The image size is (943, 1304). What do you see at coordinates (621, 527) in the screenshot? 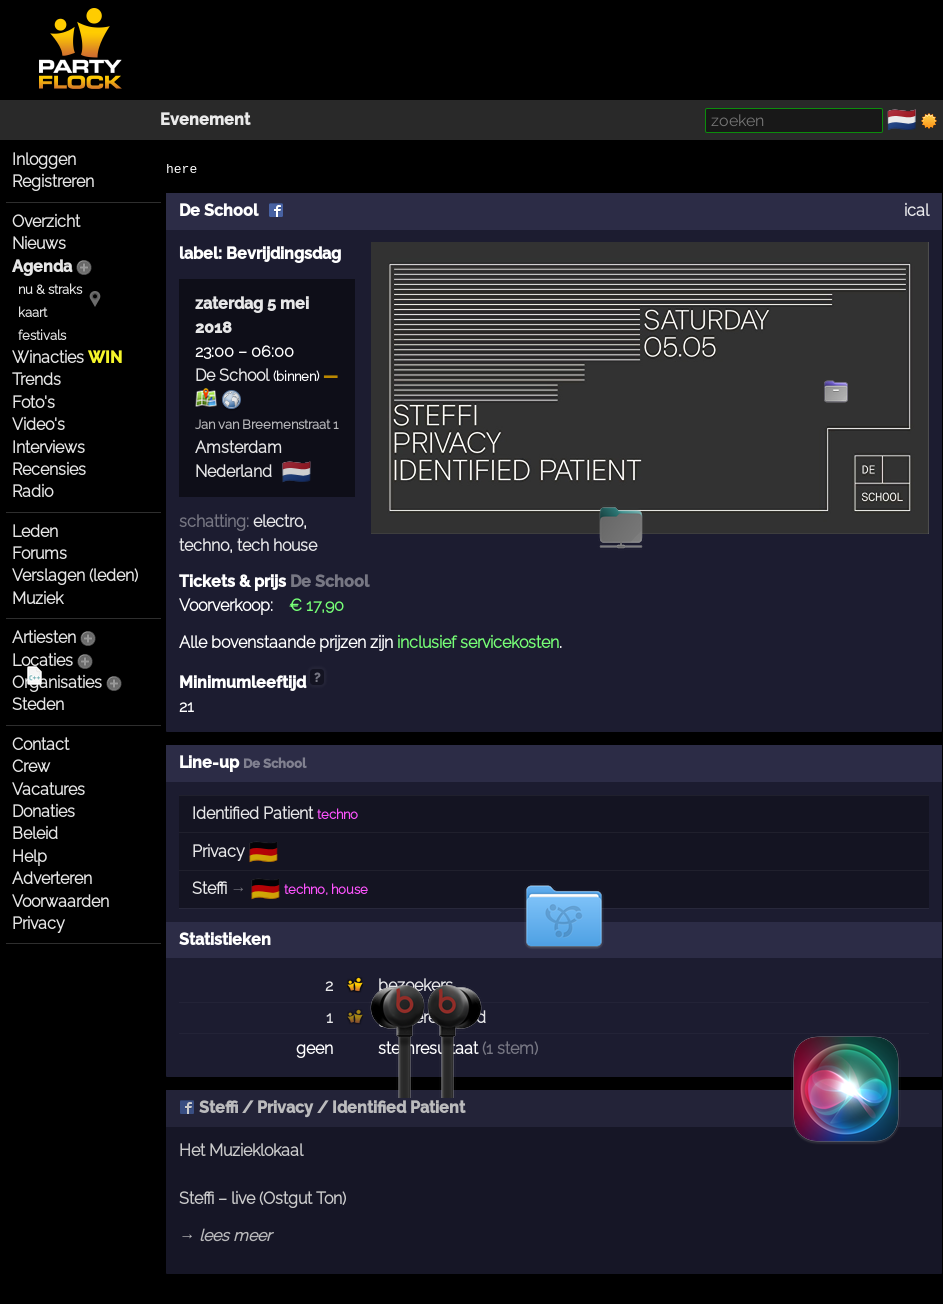
I see `access files stored on a remote server` at bounding box center [621, 527].